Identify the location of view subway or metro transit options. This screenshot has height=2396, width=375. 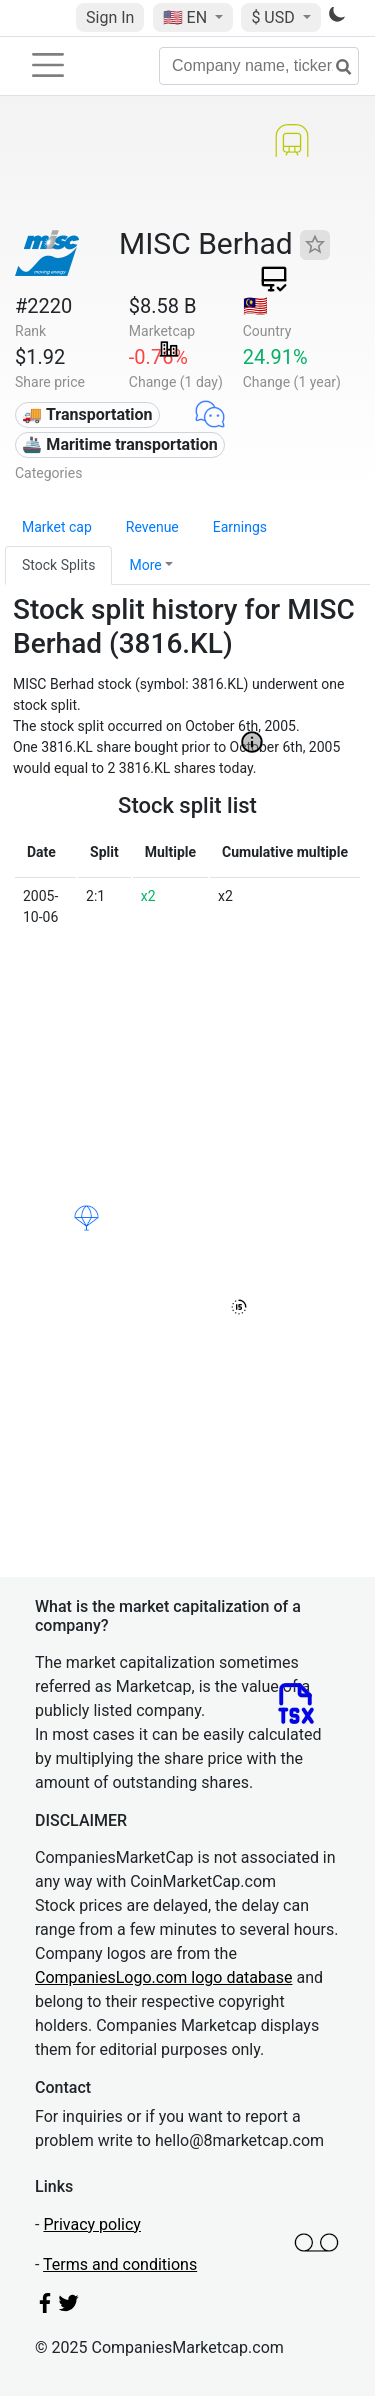
(292, 142).